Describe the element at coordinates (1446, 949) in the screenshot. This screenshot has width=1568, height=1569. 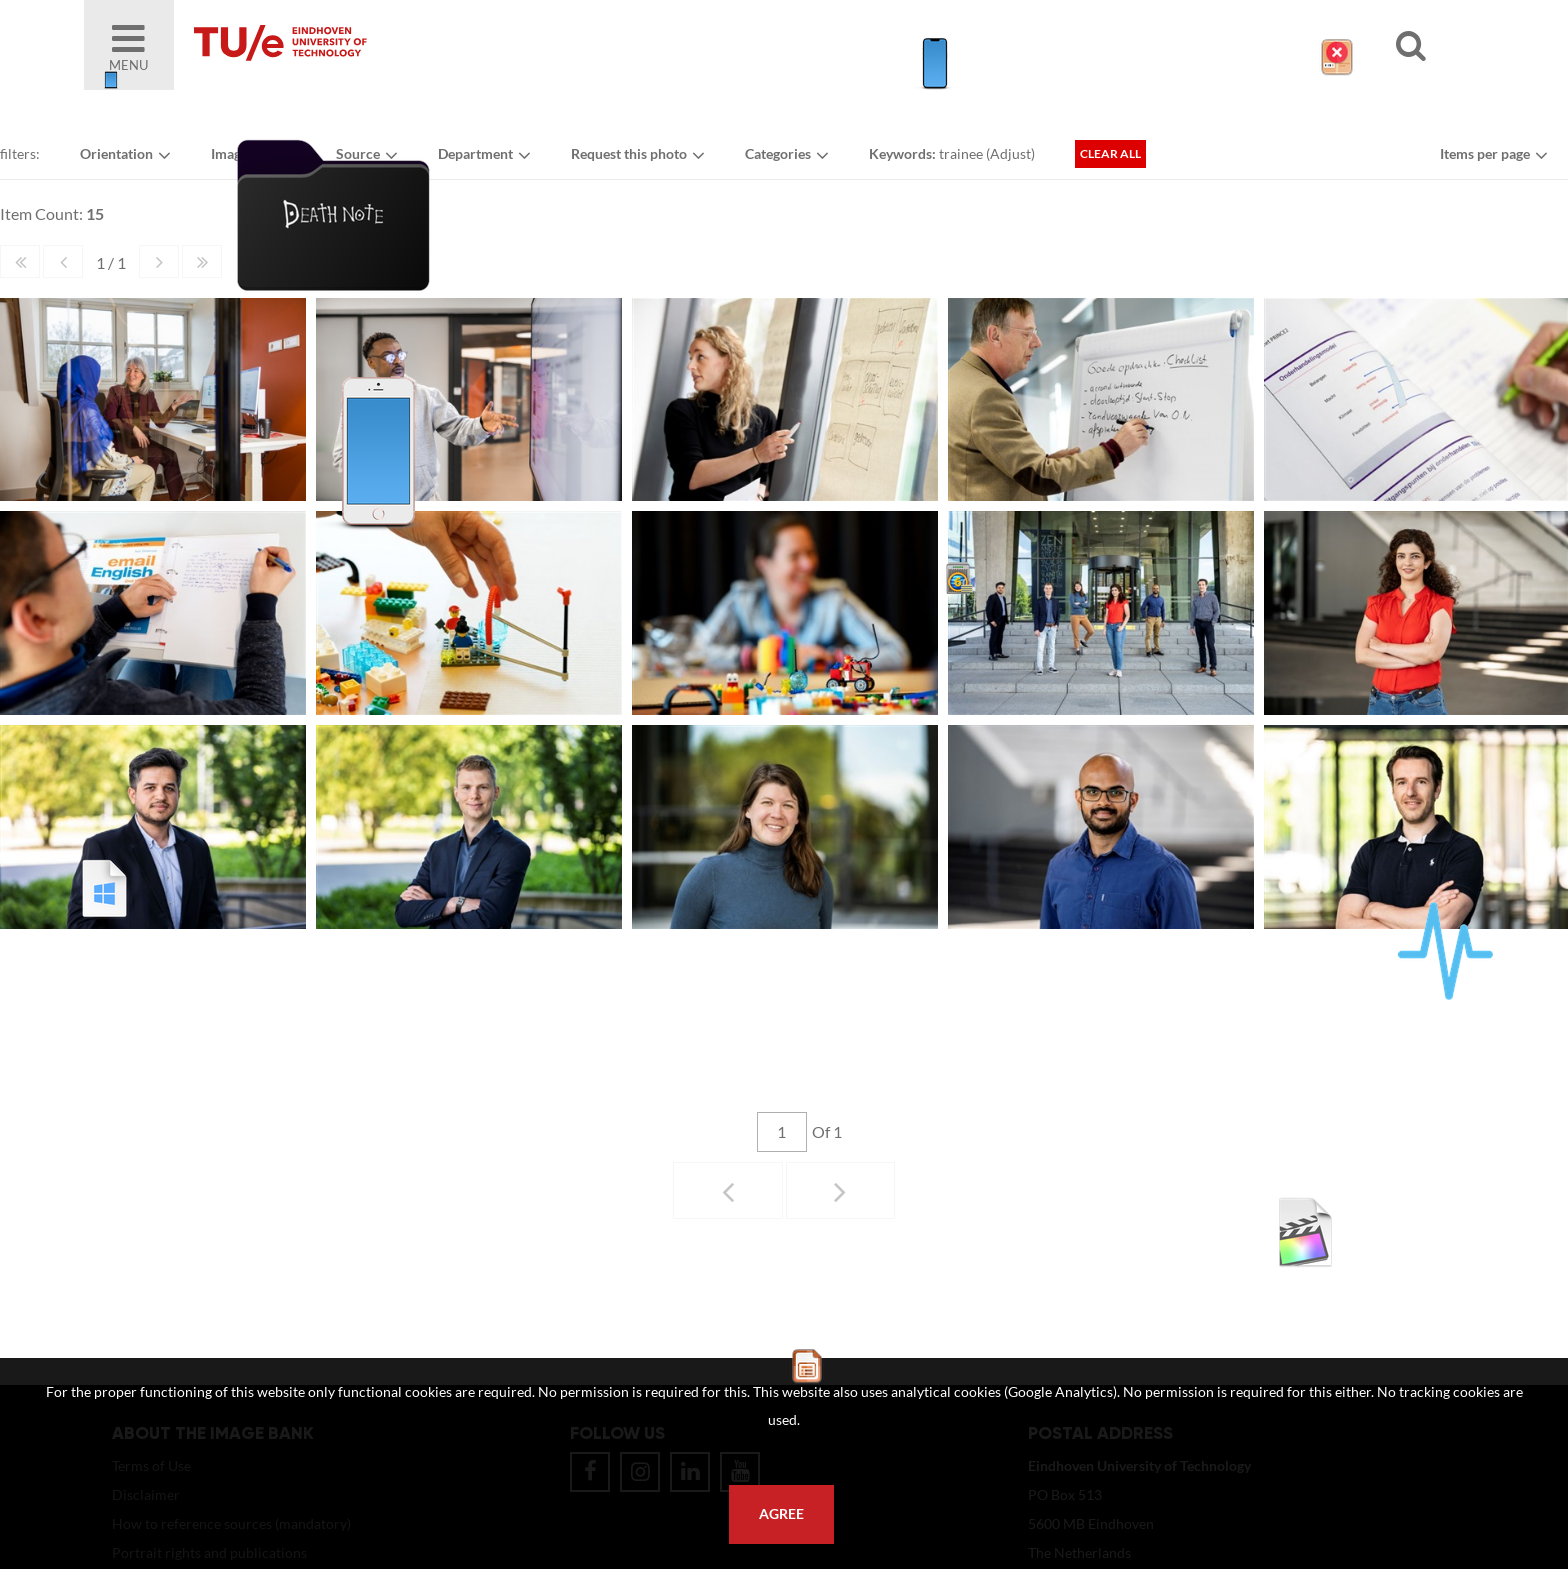
I see `view system activity or performance trace` at that location.